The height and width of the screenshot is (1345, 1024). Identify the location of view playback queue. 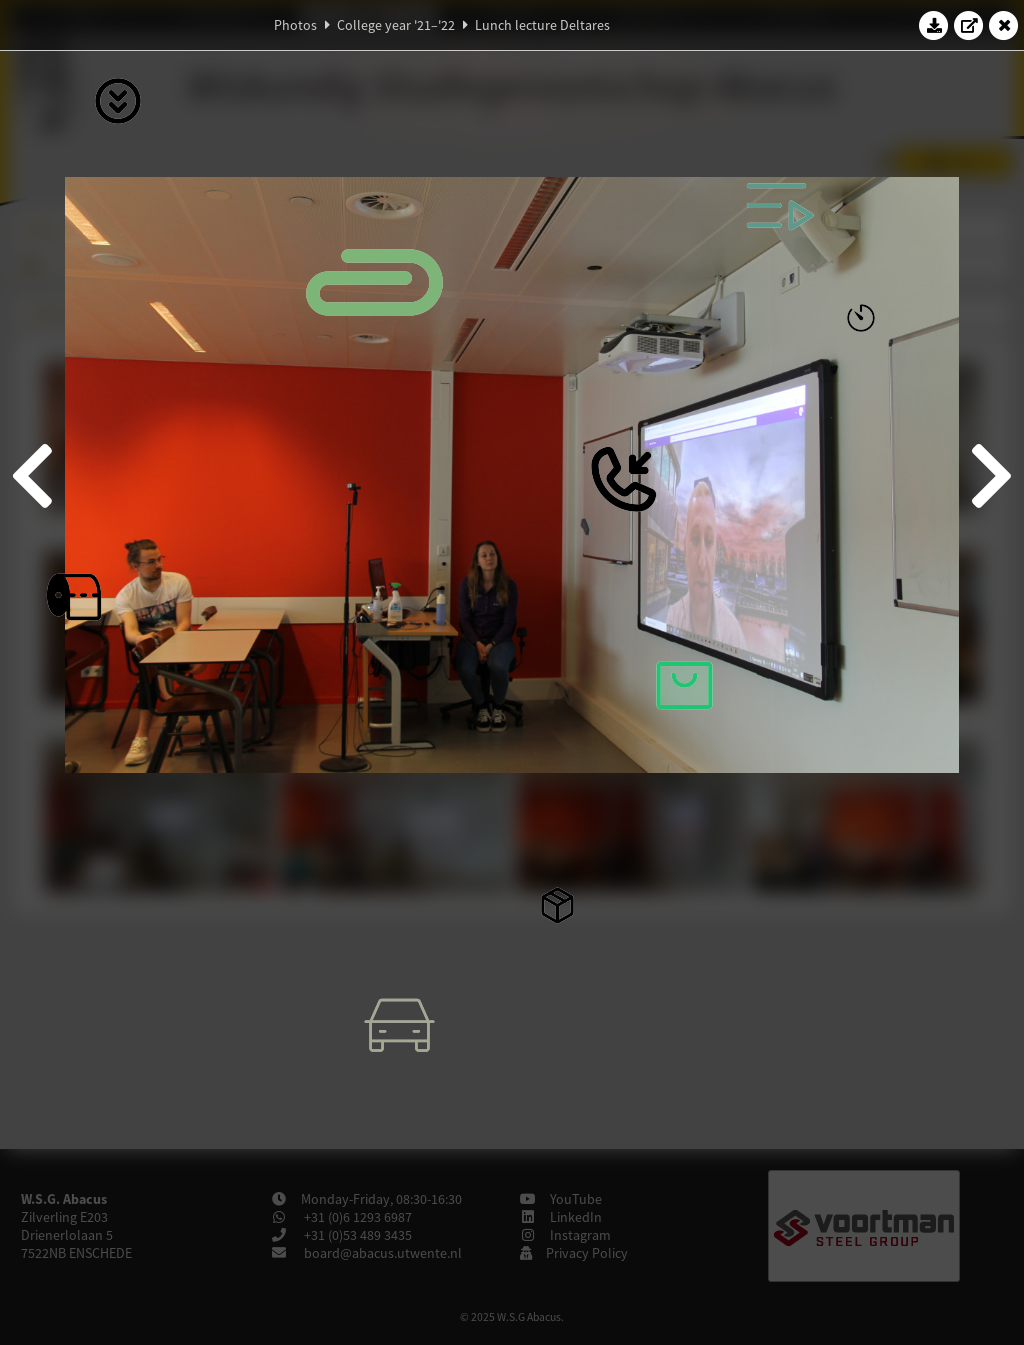
(776, 205).